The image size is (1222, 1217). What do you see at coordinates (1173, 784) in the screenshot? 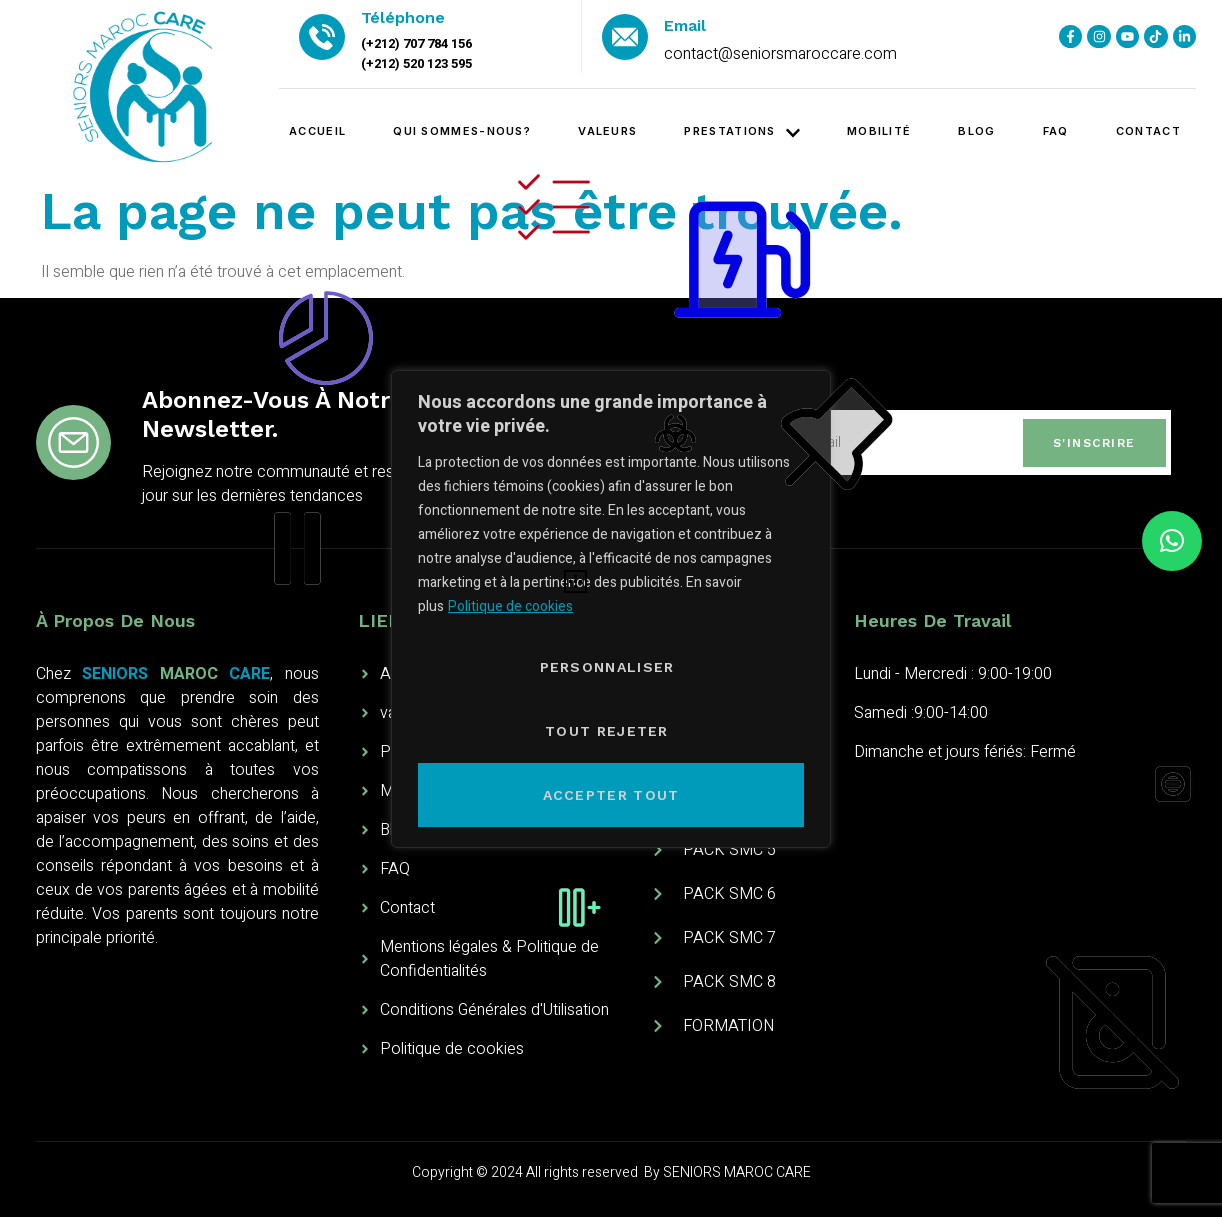
I see `access climate control settings` at bounding box center [1173, 784].